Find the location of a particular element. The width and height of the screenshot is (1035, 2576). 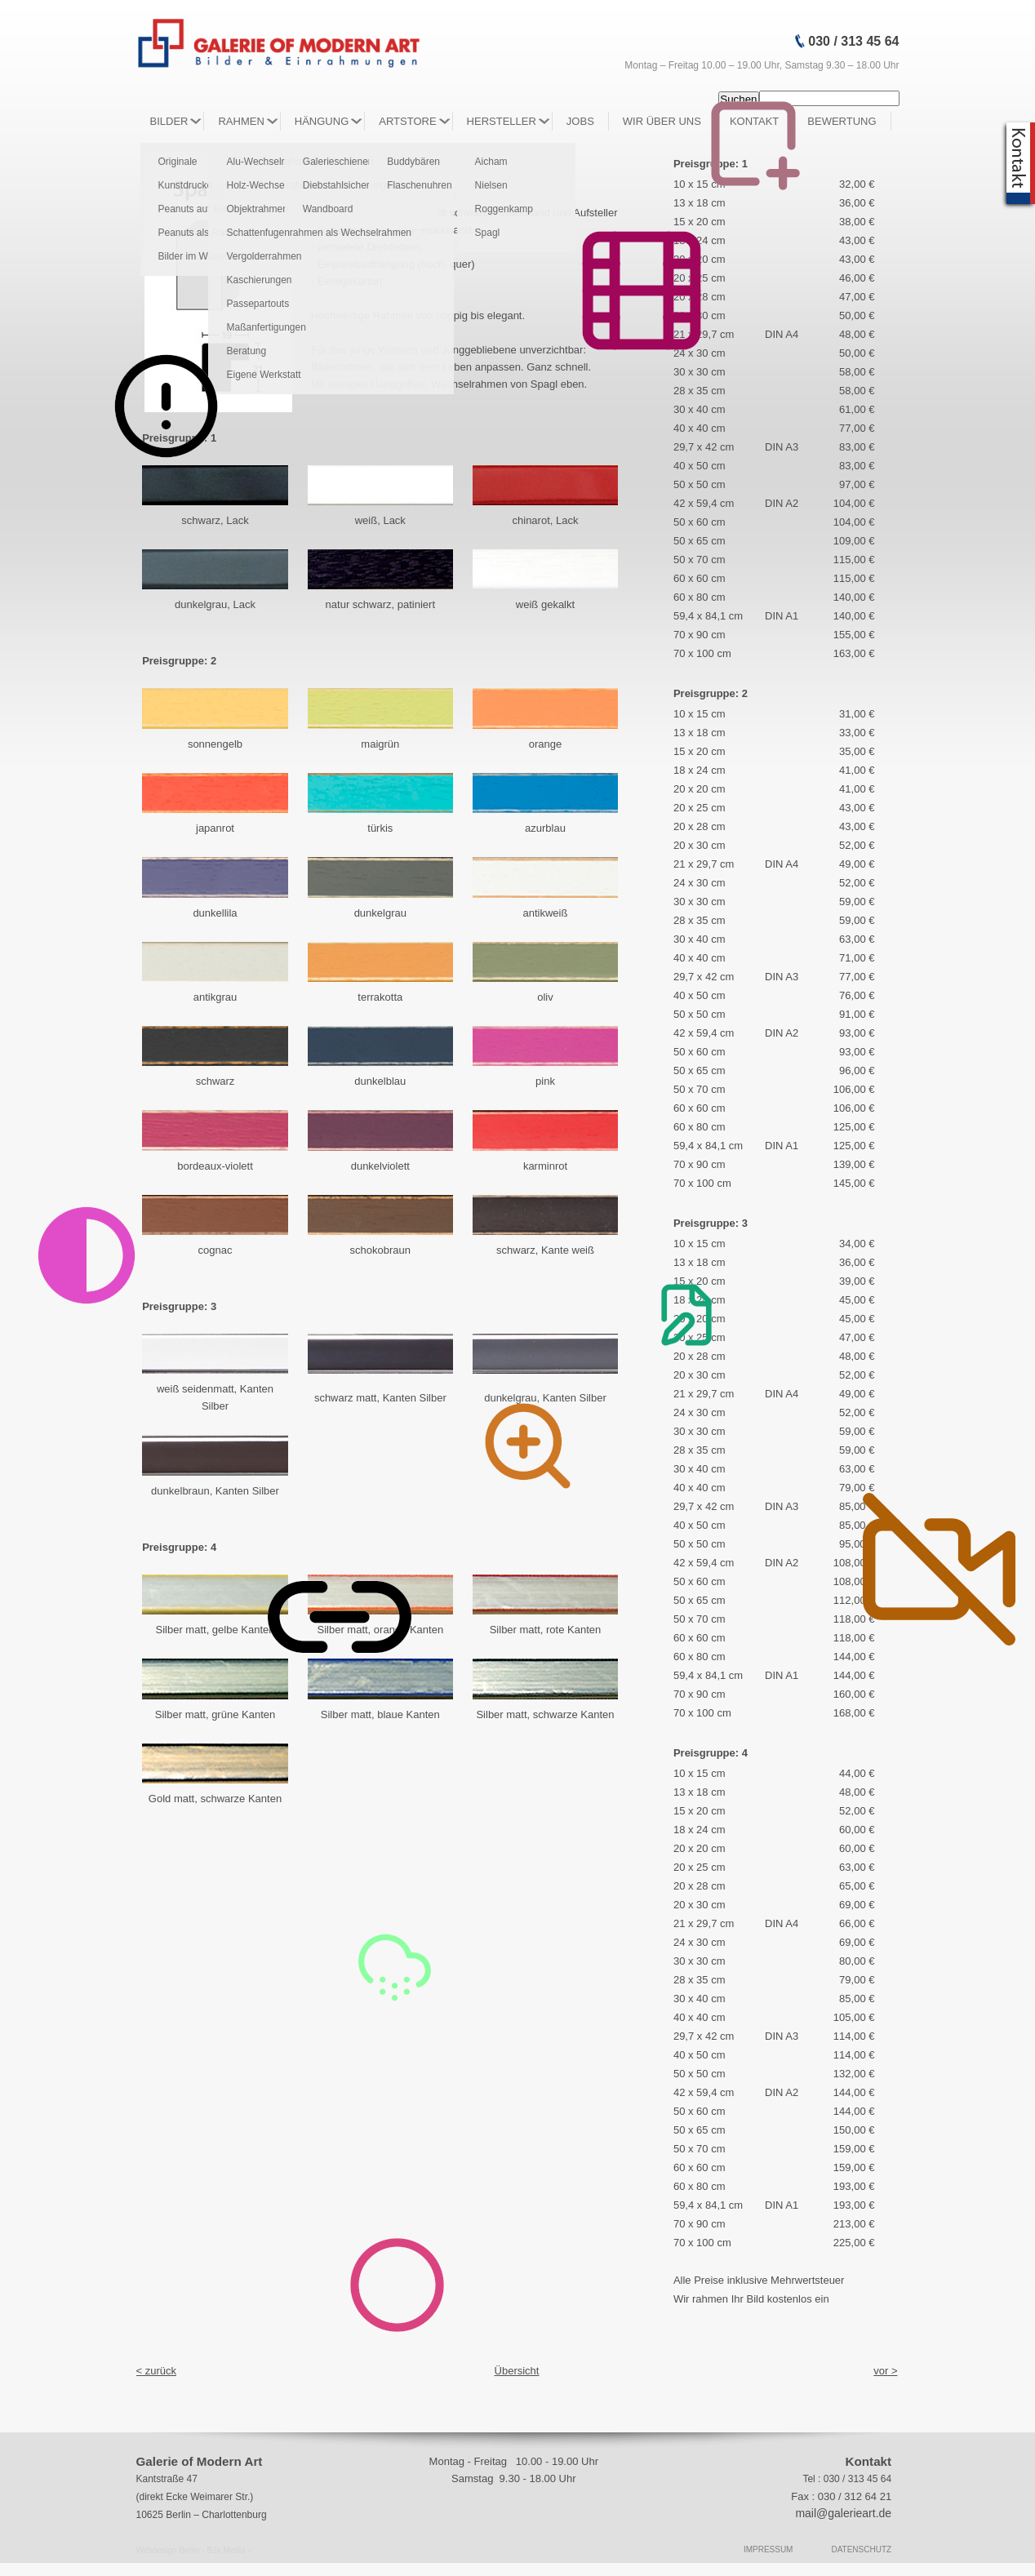

add a new item or element is located at coordinates (753, 144).